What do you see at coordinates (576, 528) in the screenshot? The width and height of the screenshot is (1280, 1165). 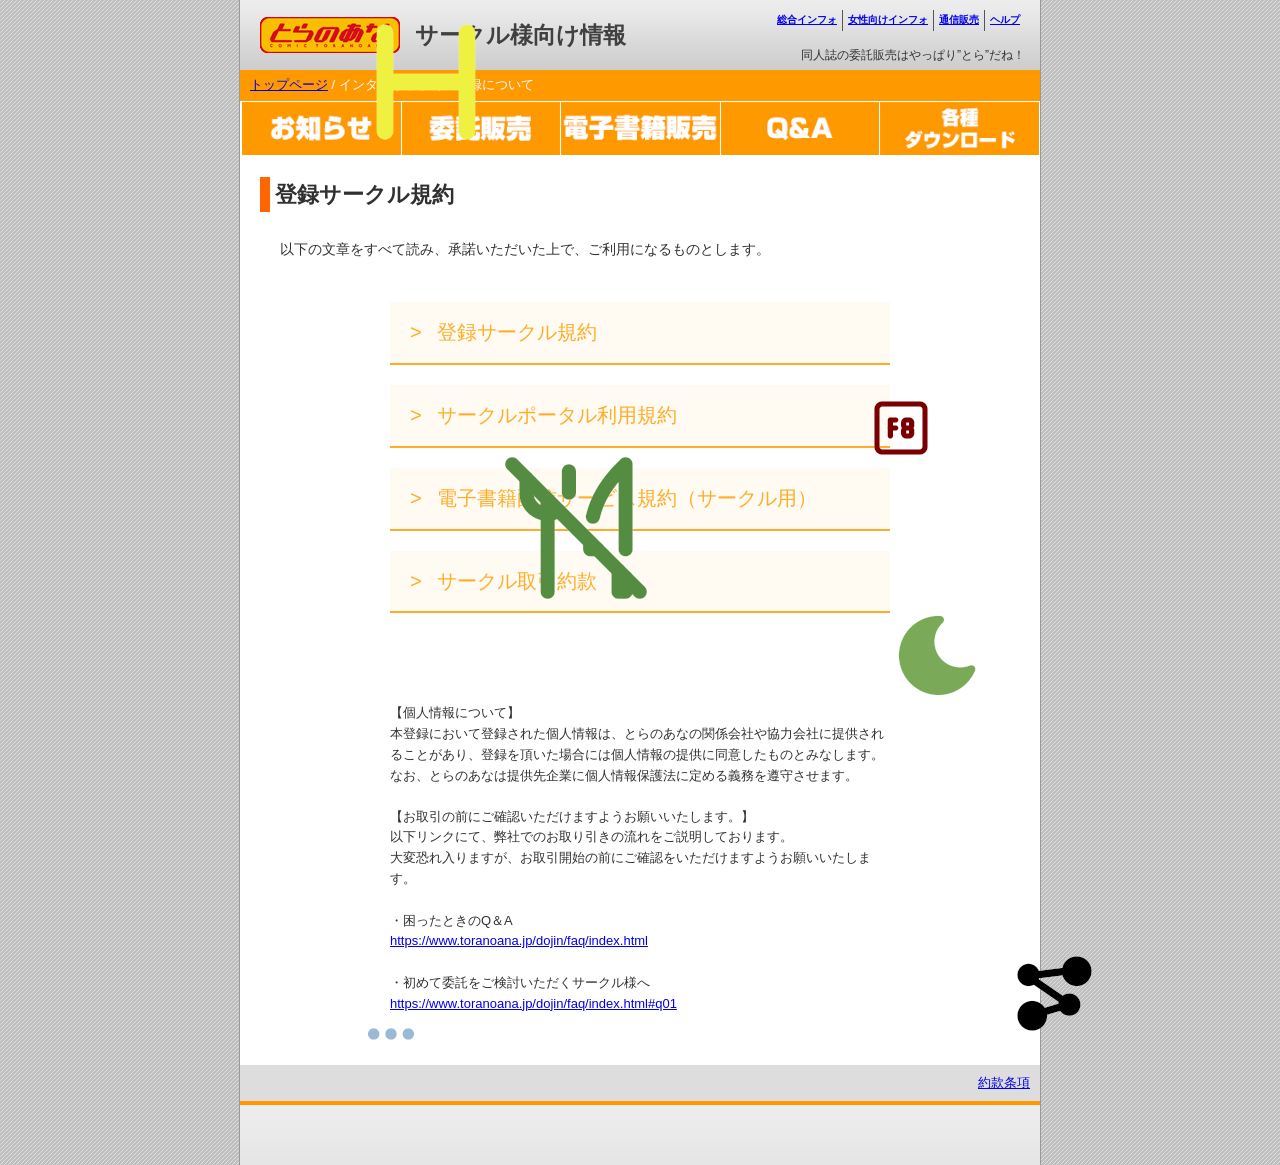 I see `kitchen tools unavailable or disabled` at bounding box center [576, 528].